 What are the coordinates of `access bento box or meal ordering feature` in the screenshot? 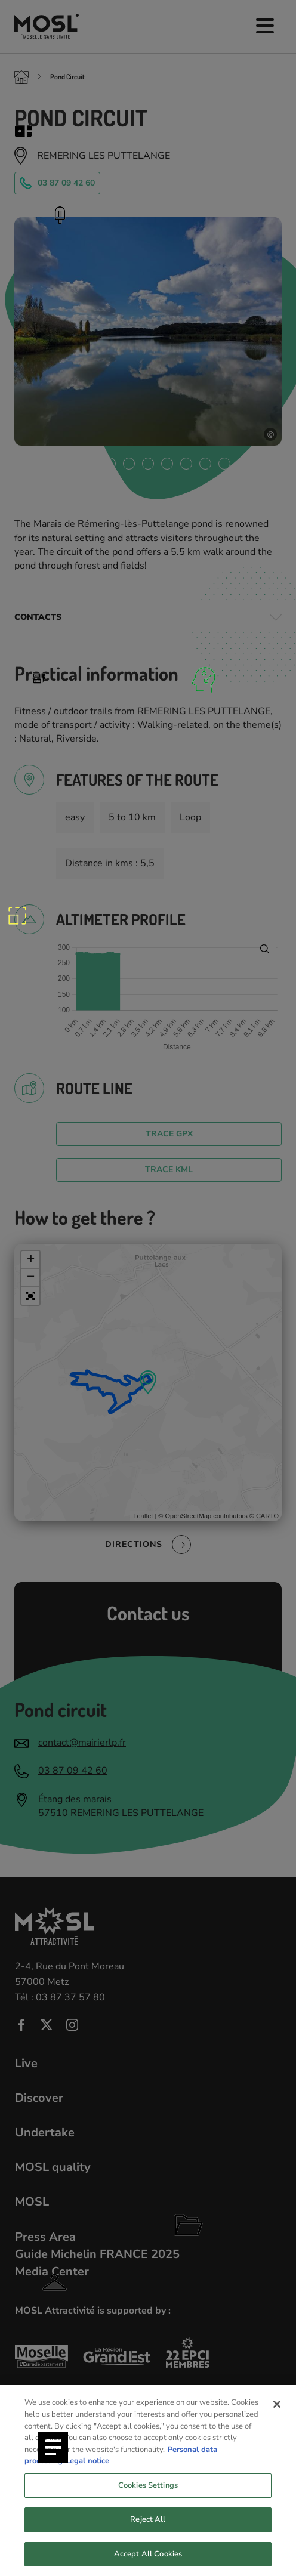 It's located at (23, 131).